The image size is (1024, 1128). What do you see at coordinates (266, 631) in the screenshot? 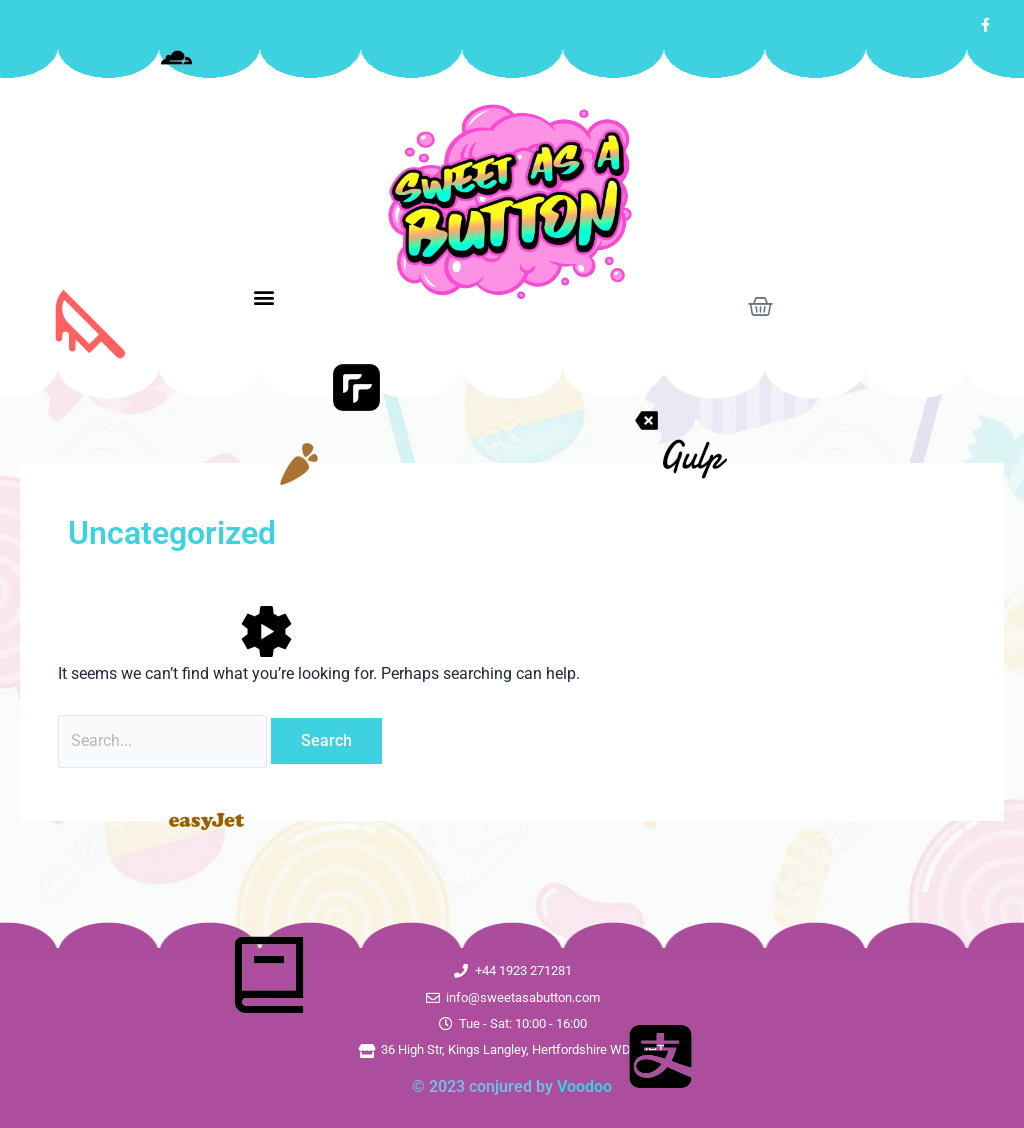
I see `open YouTube Studio app` at bounding box center [266, 631].